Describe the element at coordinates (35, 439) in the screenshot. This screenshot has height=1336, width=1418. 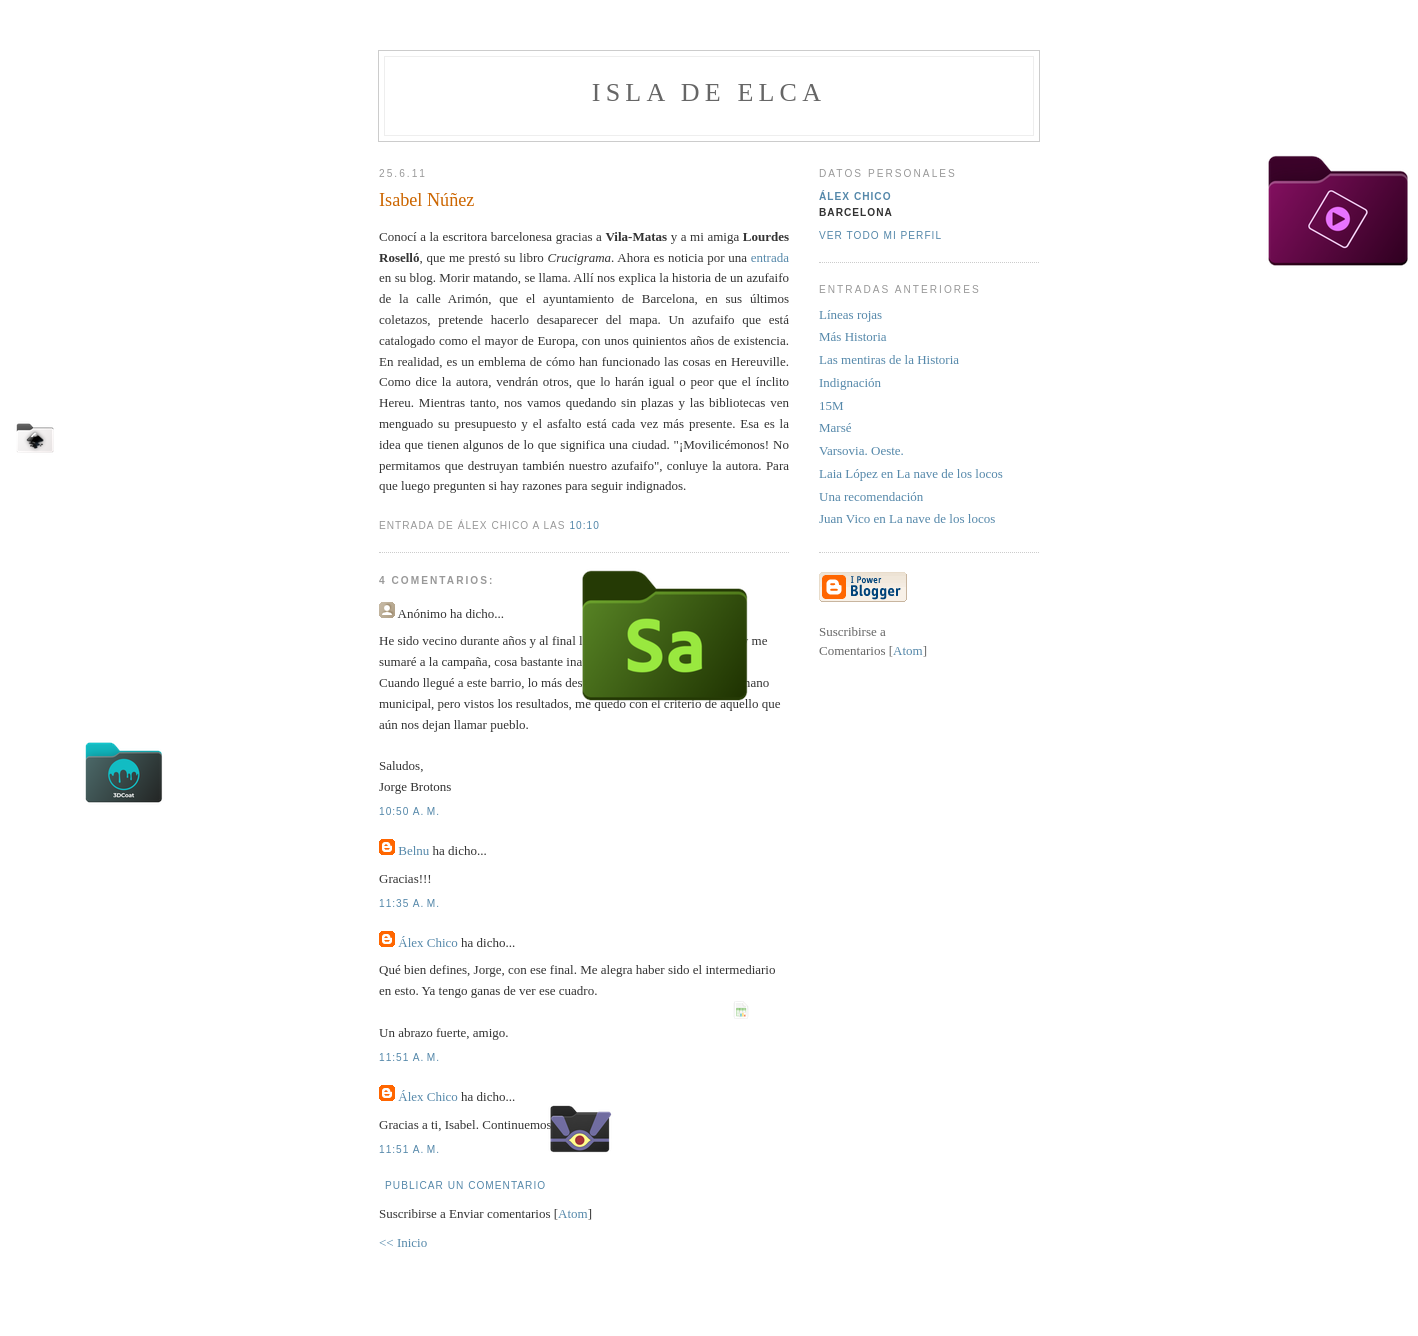
I see `open inkscape project files folder` at that location.